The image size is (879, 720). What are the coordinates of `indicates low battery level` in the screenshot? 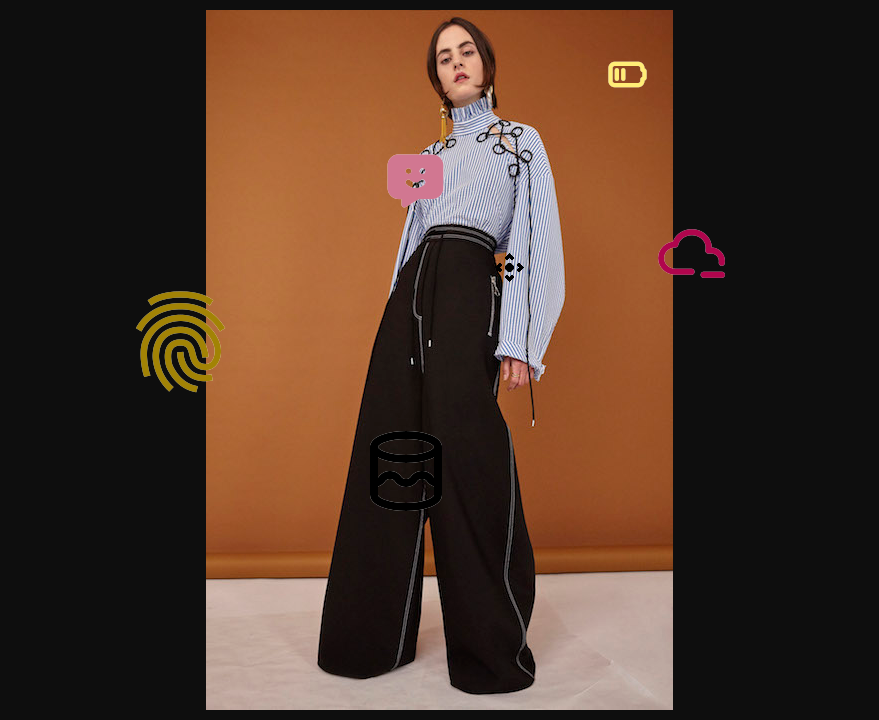 It's located at (627, 74).